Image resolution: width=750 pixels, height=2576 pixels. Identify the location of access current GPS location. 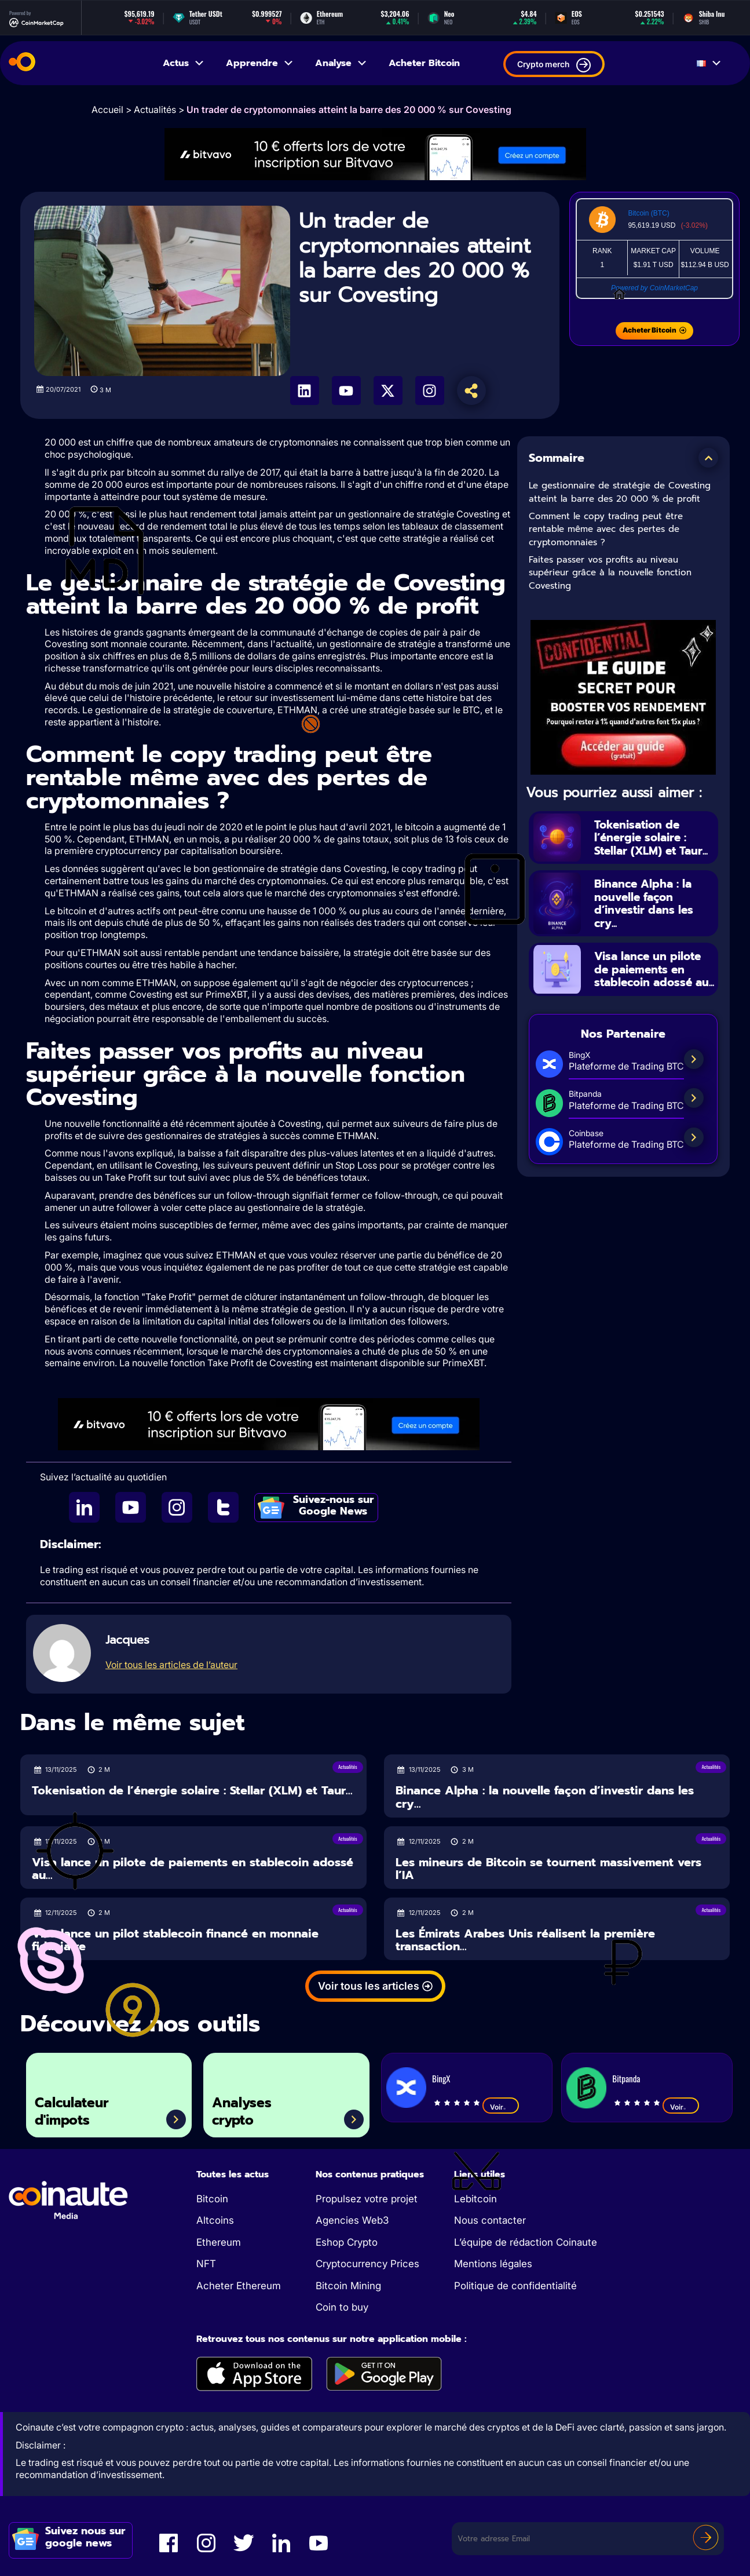
(75, 1851).